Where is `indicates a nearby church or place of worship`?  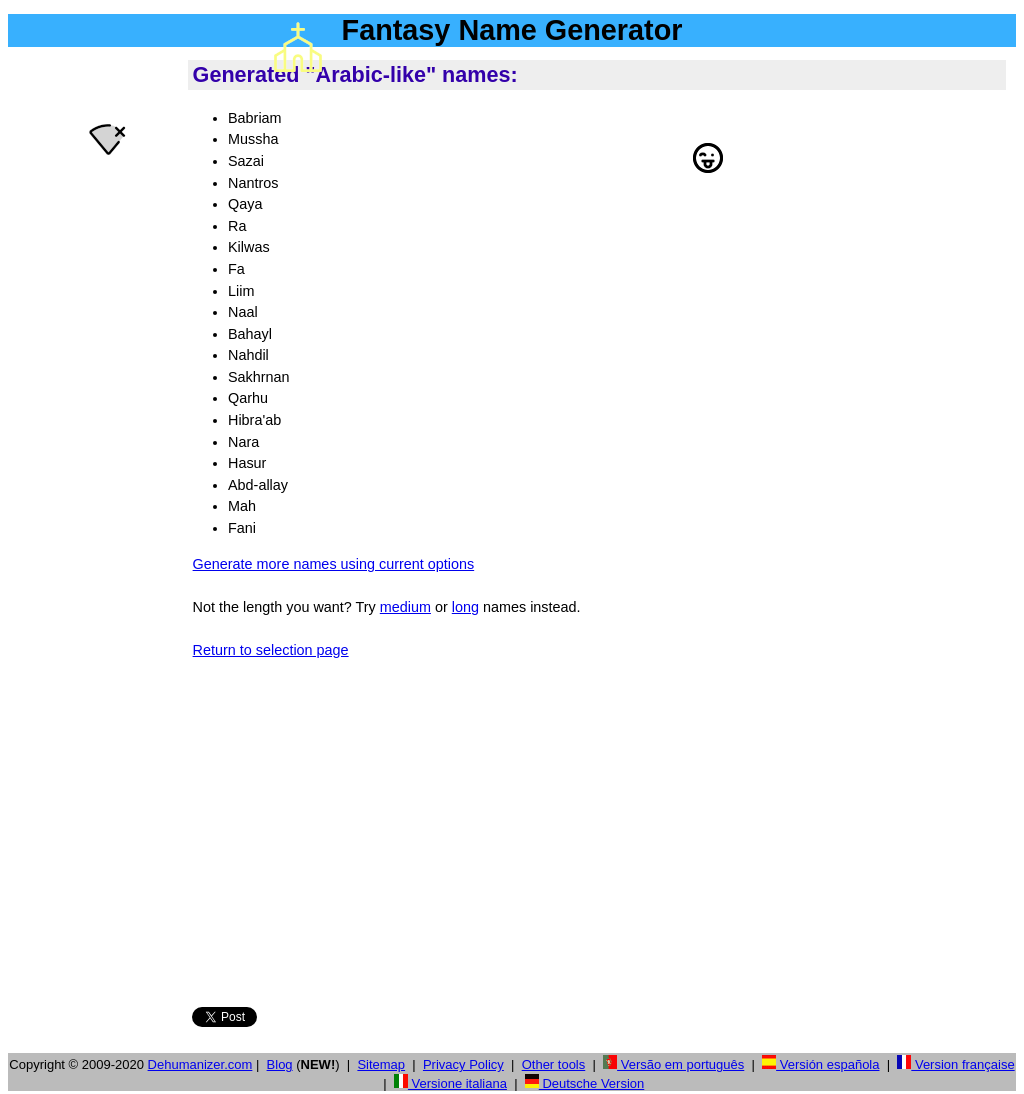 indicates a nearby church or place of worship is located at coordinates (298, 50).